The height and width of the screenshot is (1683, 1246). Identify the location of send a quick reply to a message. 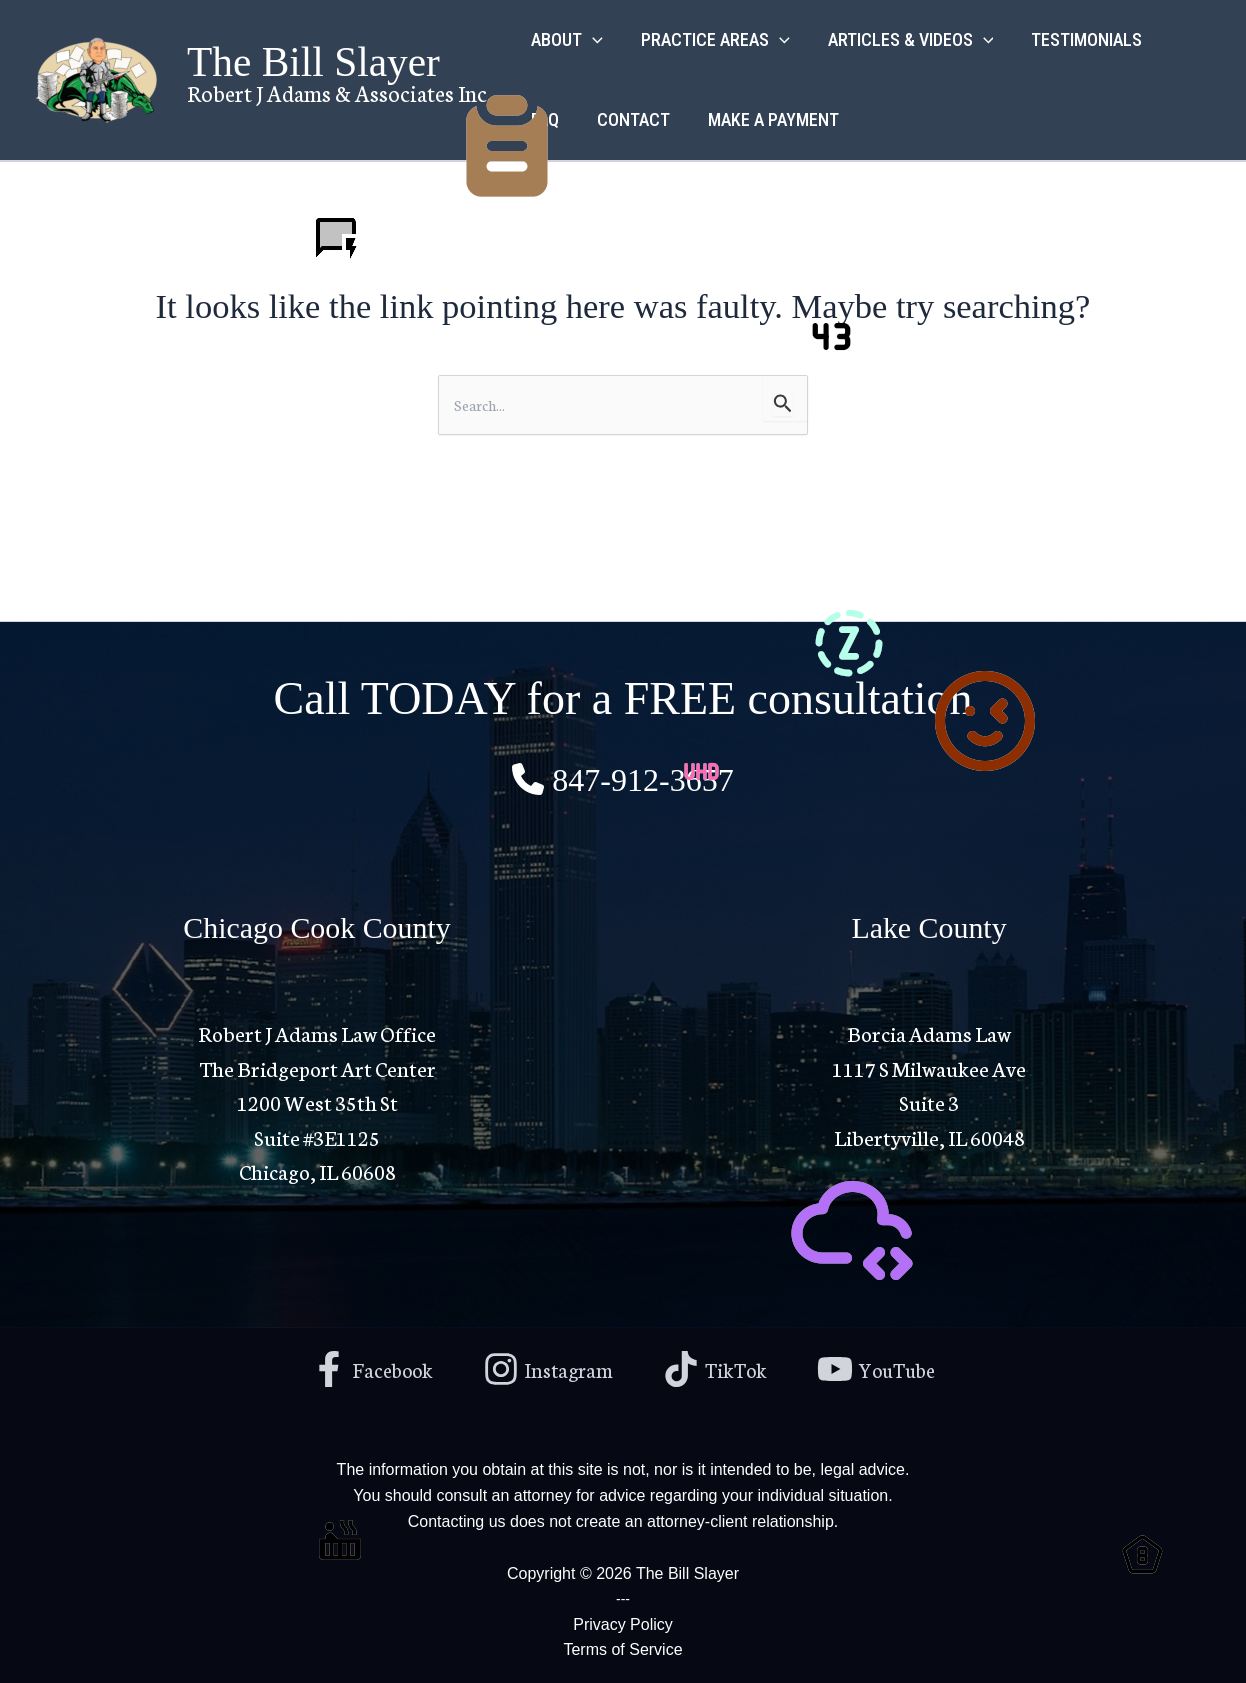
(336, 238).